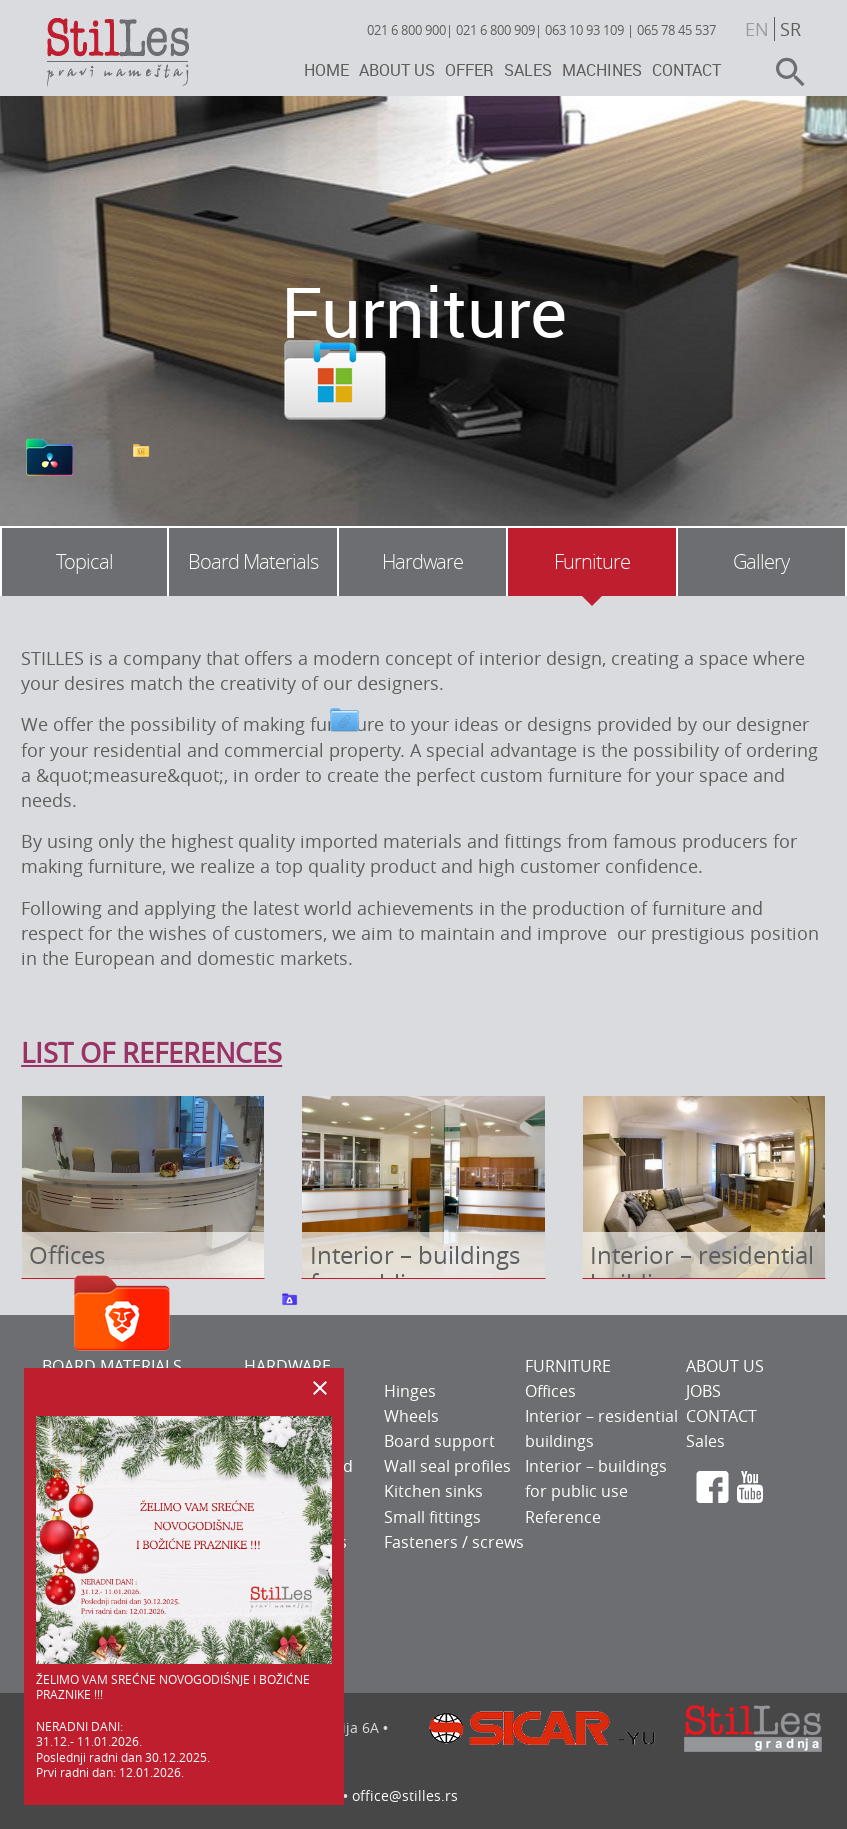 This screenshot has height=1829, width=847. Describe the element at coordinates (141, 451) in the screenshot. I see `open UiPath project files folder` at that location.